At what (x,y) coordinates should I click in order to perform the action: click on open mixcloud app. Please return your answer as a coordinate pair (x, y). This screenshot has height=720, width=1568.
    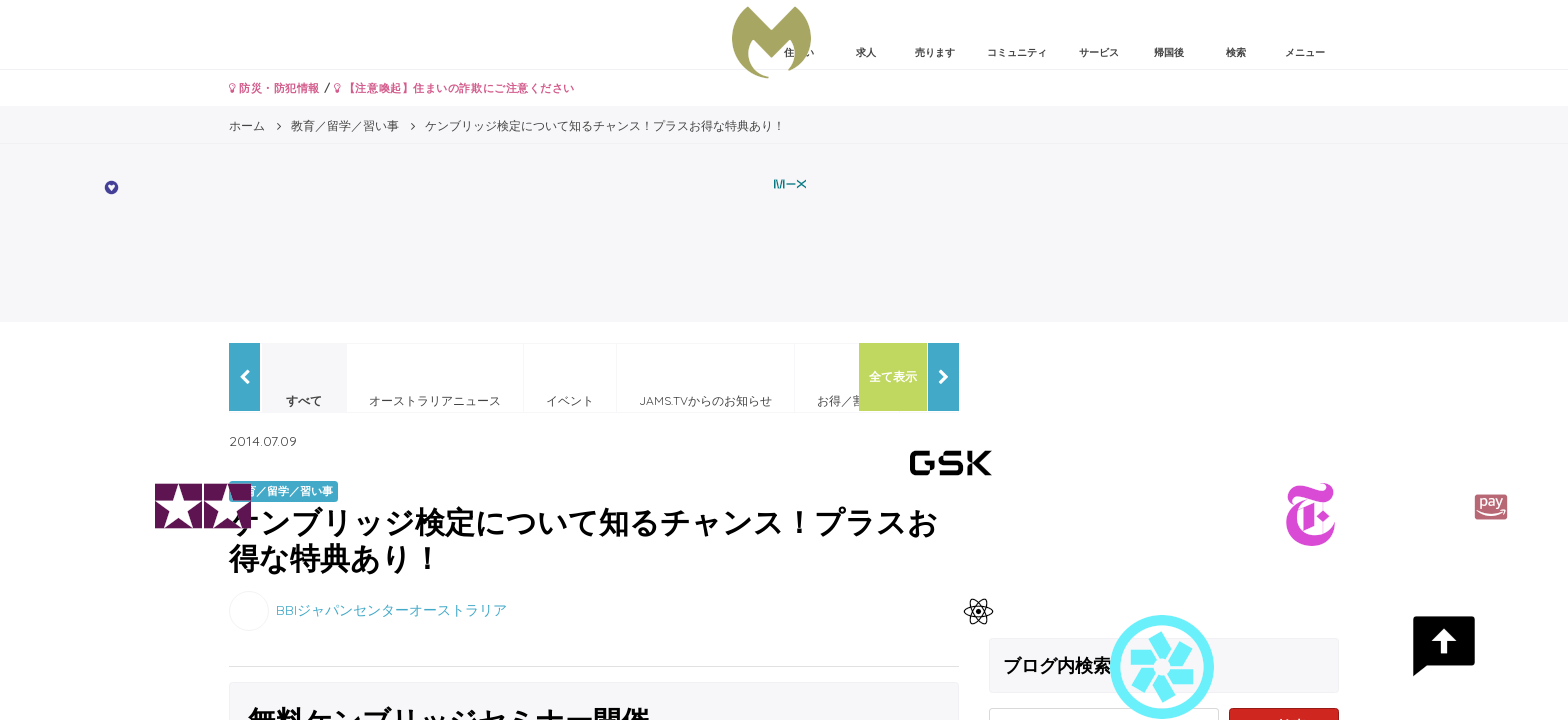
    Looking at the image, I should click on (790, 184).